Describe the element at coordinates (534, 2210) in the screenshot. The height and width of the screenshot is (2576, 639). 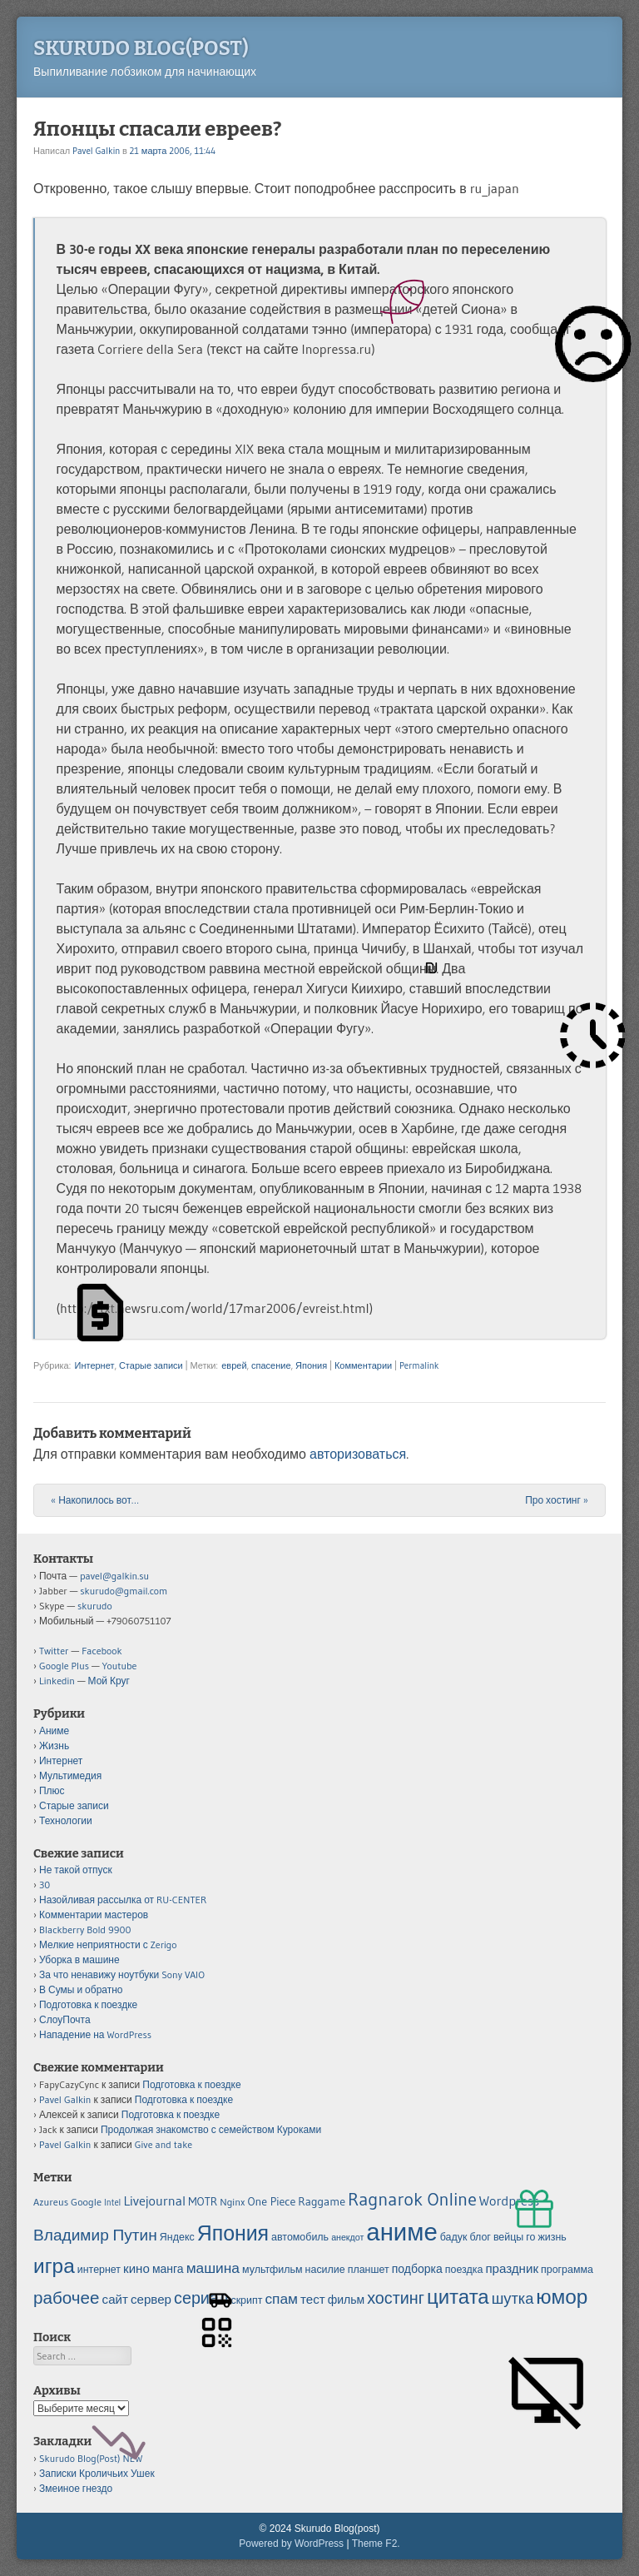
I see `access gifts or rewards` at that location.